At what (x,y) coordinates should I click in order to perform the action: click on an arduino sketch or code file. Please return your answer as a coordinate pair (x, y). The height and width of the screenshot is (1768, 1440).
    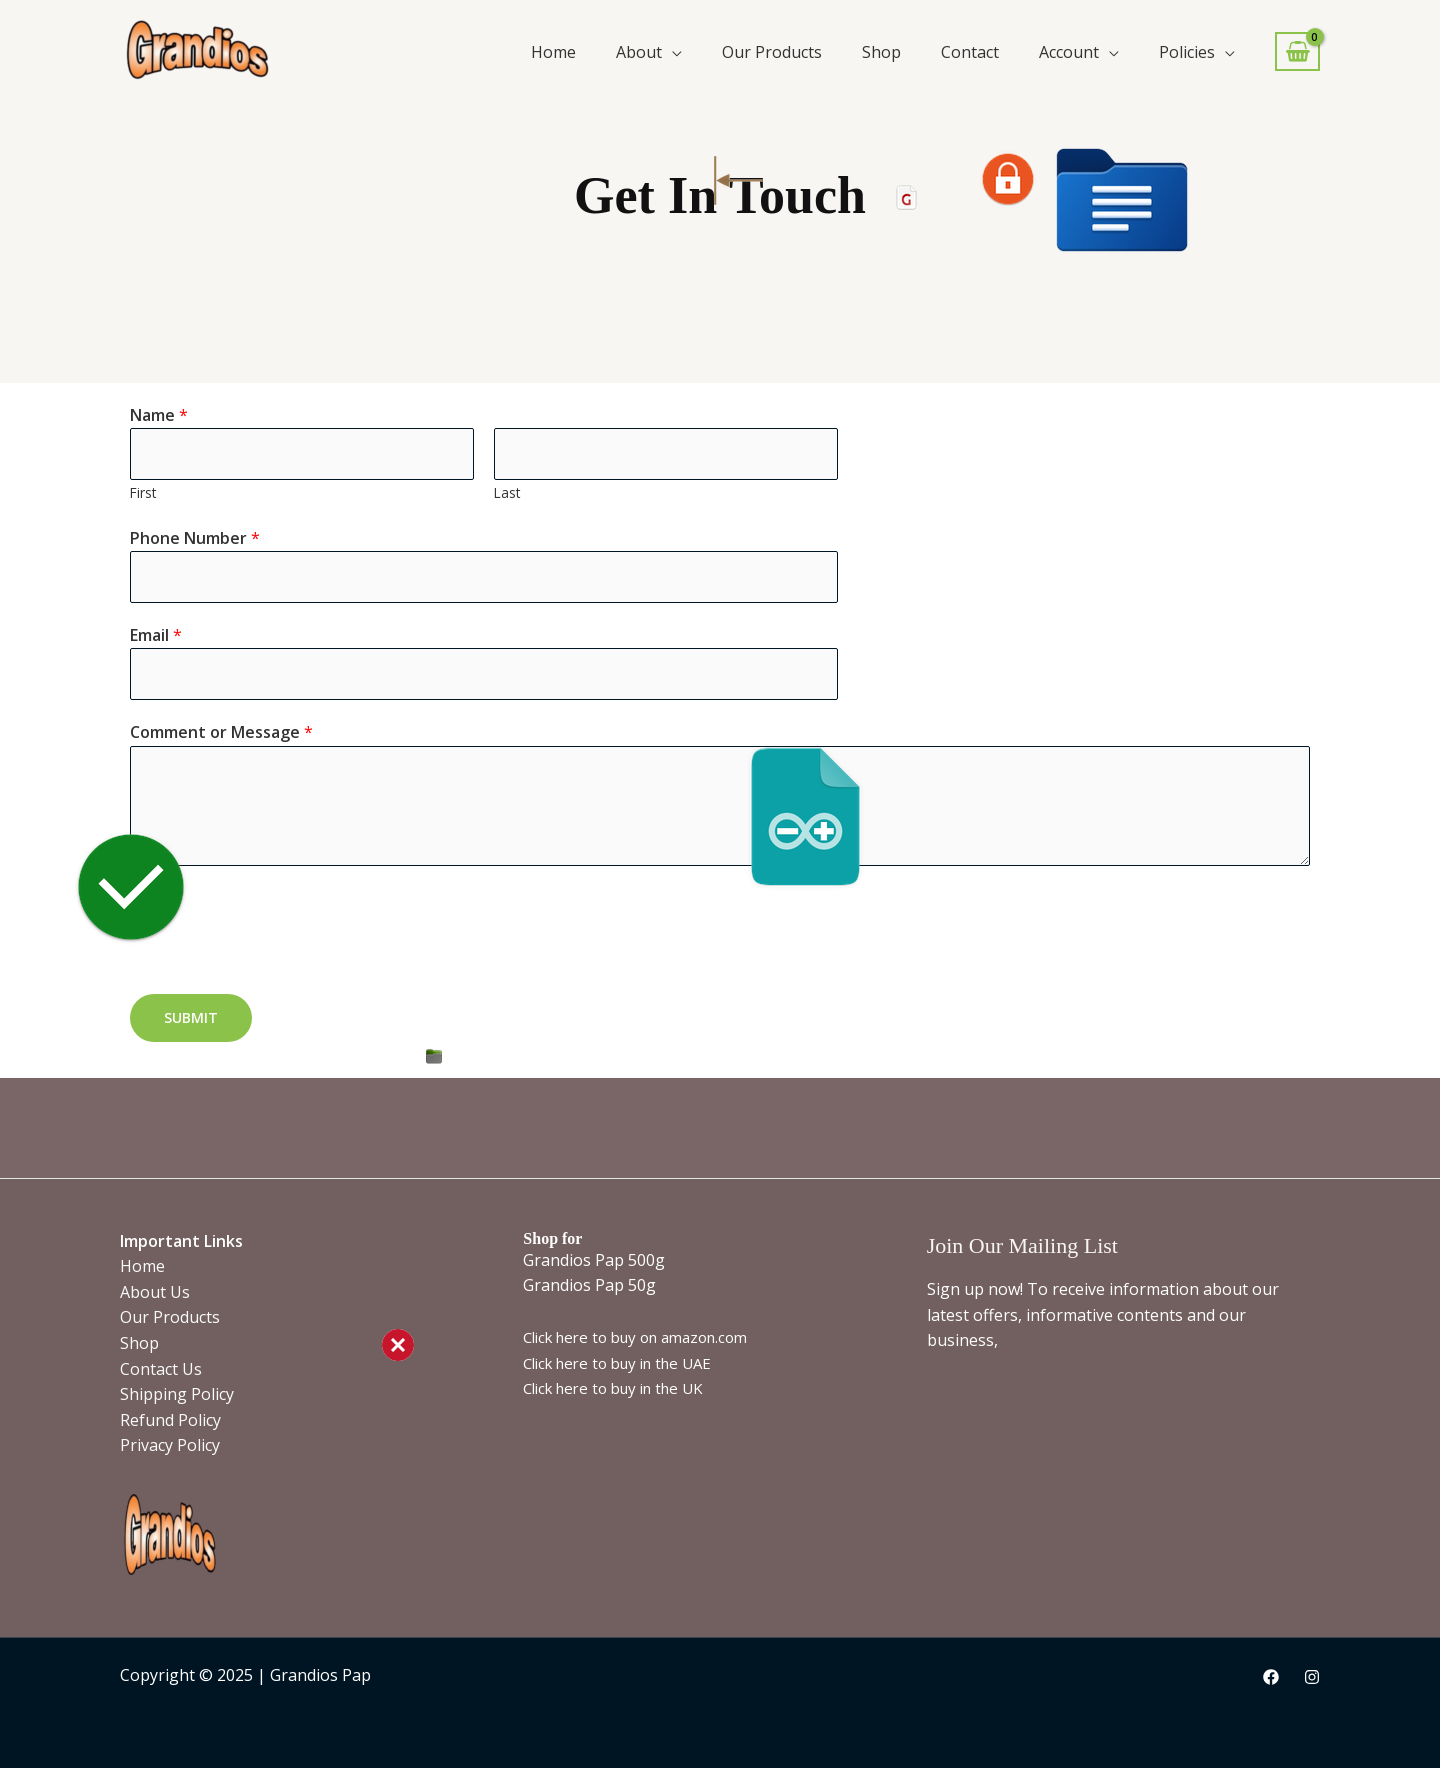
    Looking at the image, I should click on (805, 816).